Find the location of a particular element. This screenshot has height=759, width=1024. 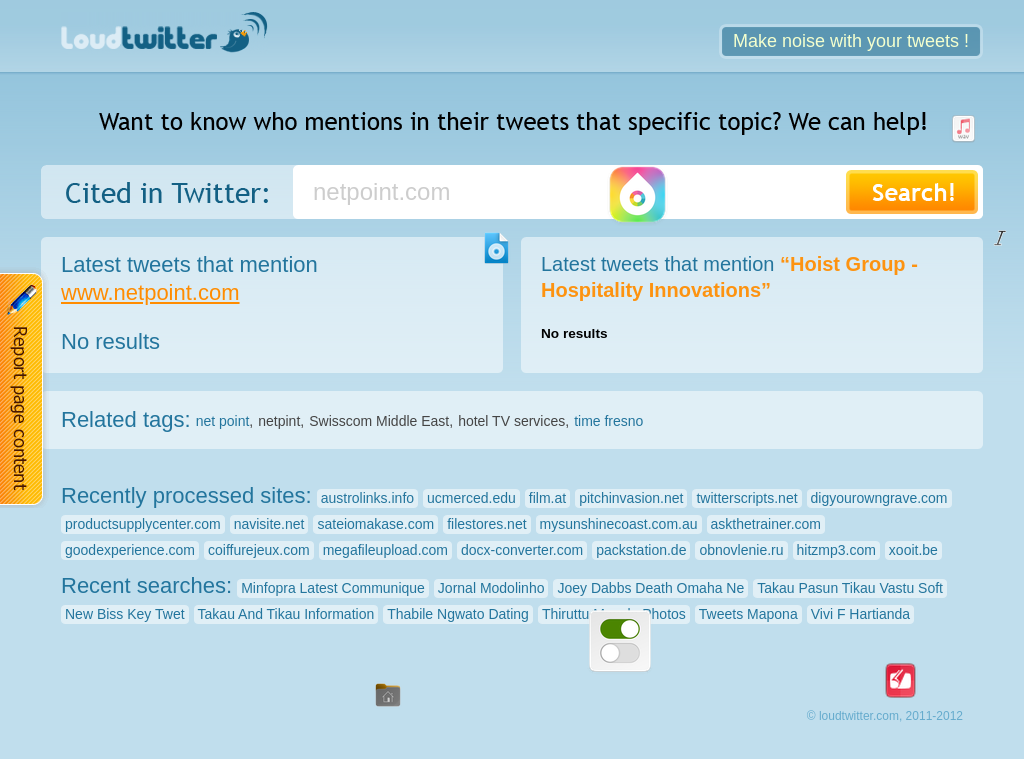

an ovf virtual machine configuration file is located at coordinates (496, 248).